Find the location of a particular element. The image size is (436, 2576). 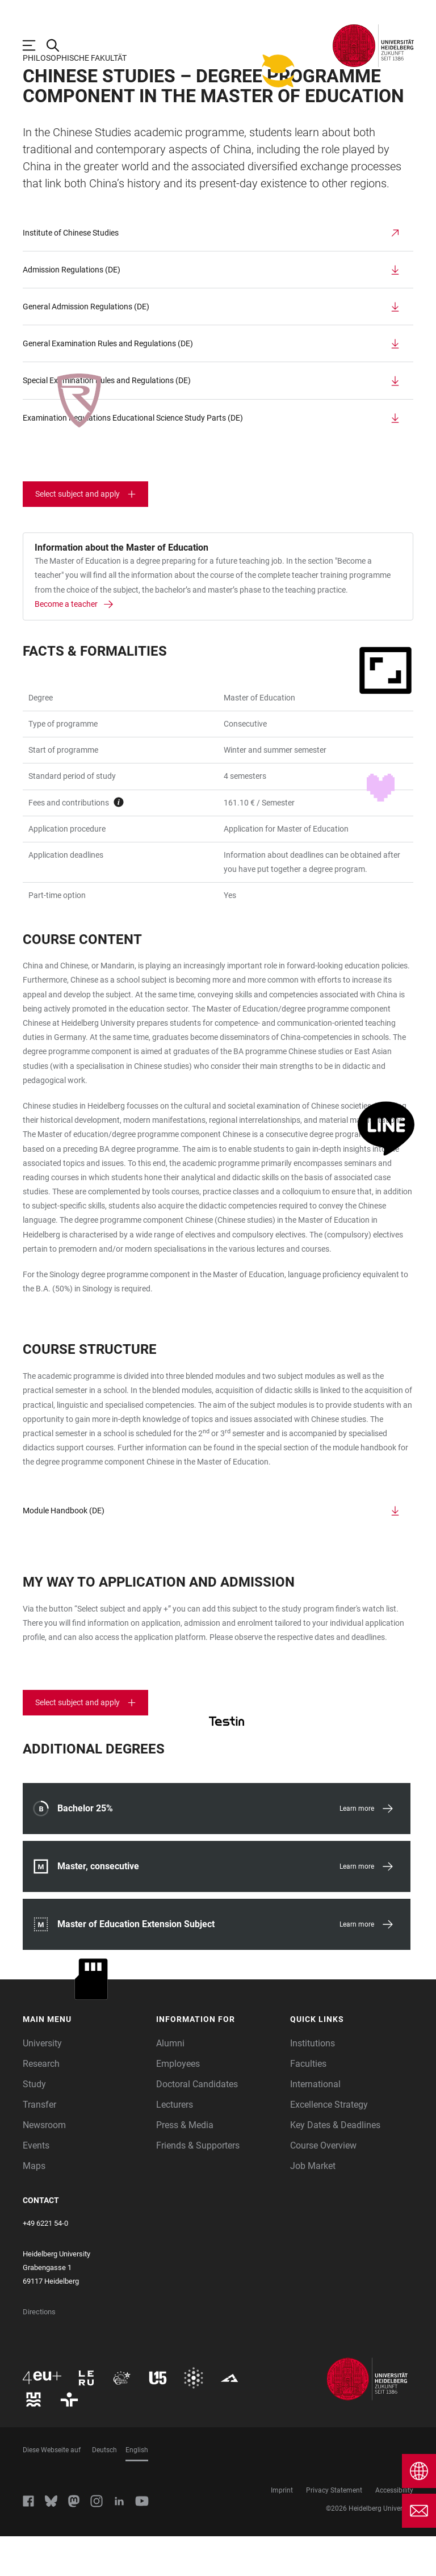

open Linphone app is located at coordinates (278, 71).